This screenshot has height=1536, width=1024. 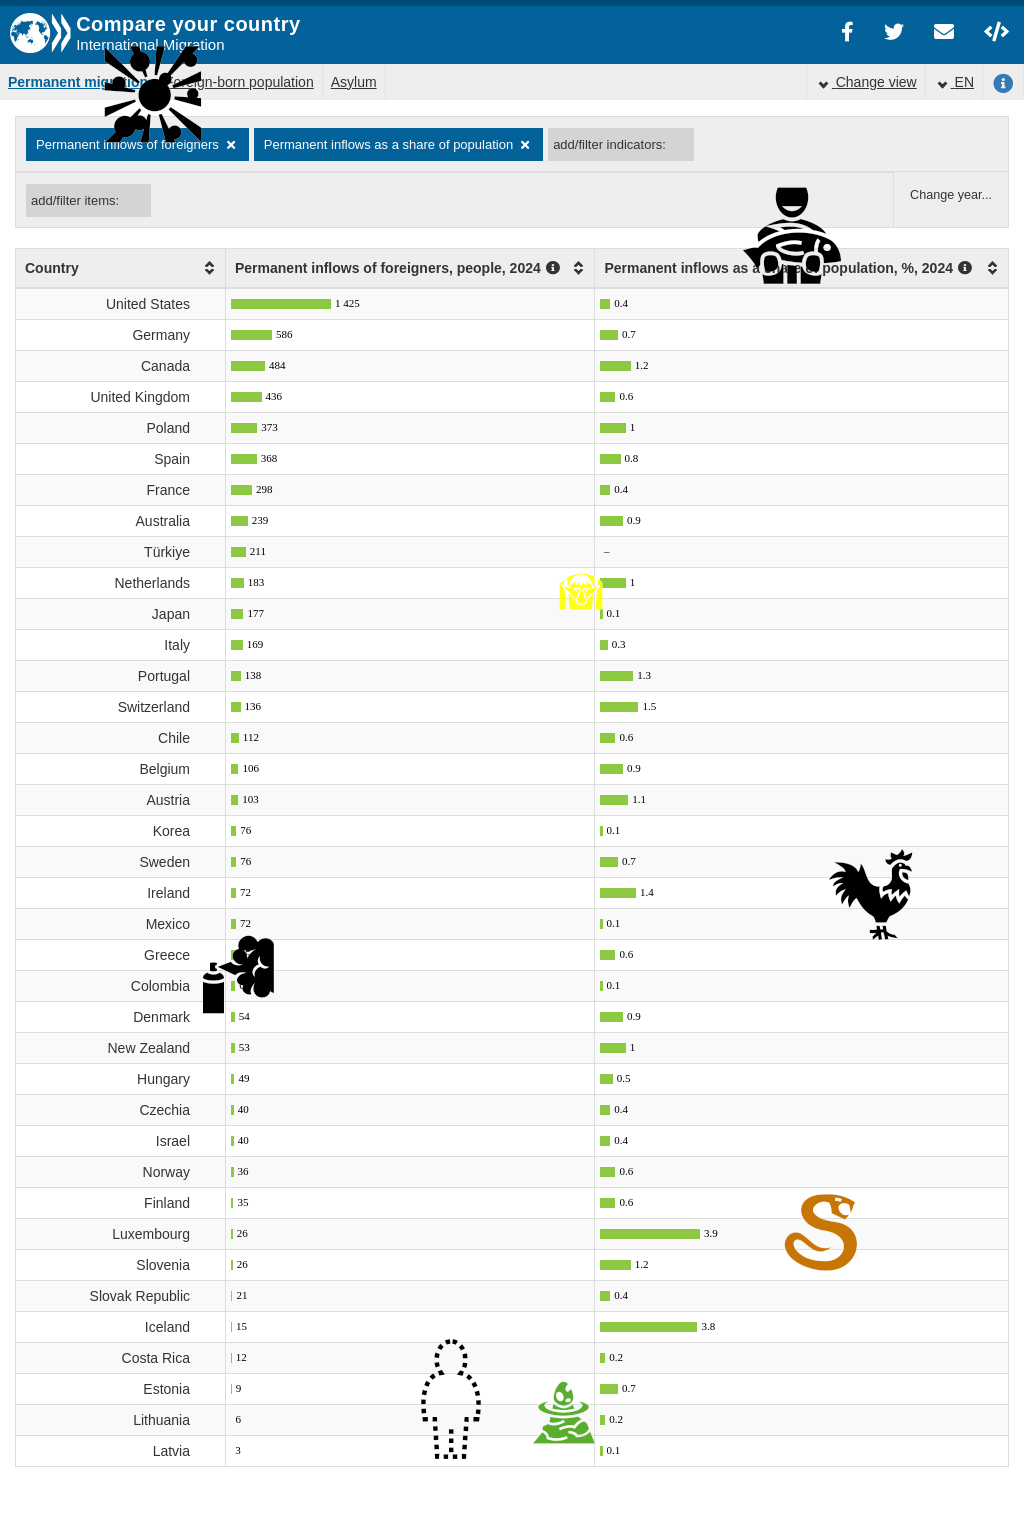 I want to click on indicates morning alarm or wake-up feature, so click(x=870, y=894).